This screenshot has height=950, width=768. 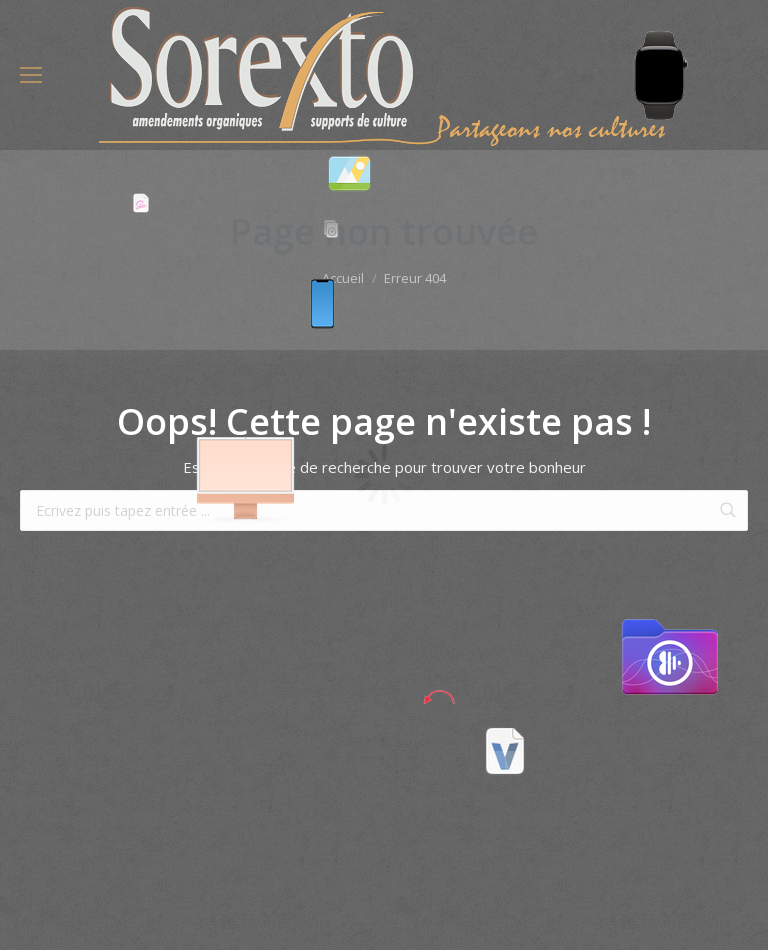 I want to click on access multiple disk drives or storage devices, so click(x=331, y=229).